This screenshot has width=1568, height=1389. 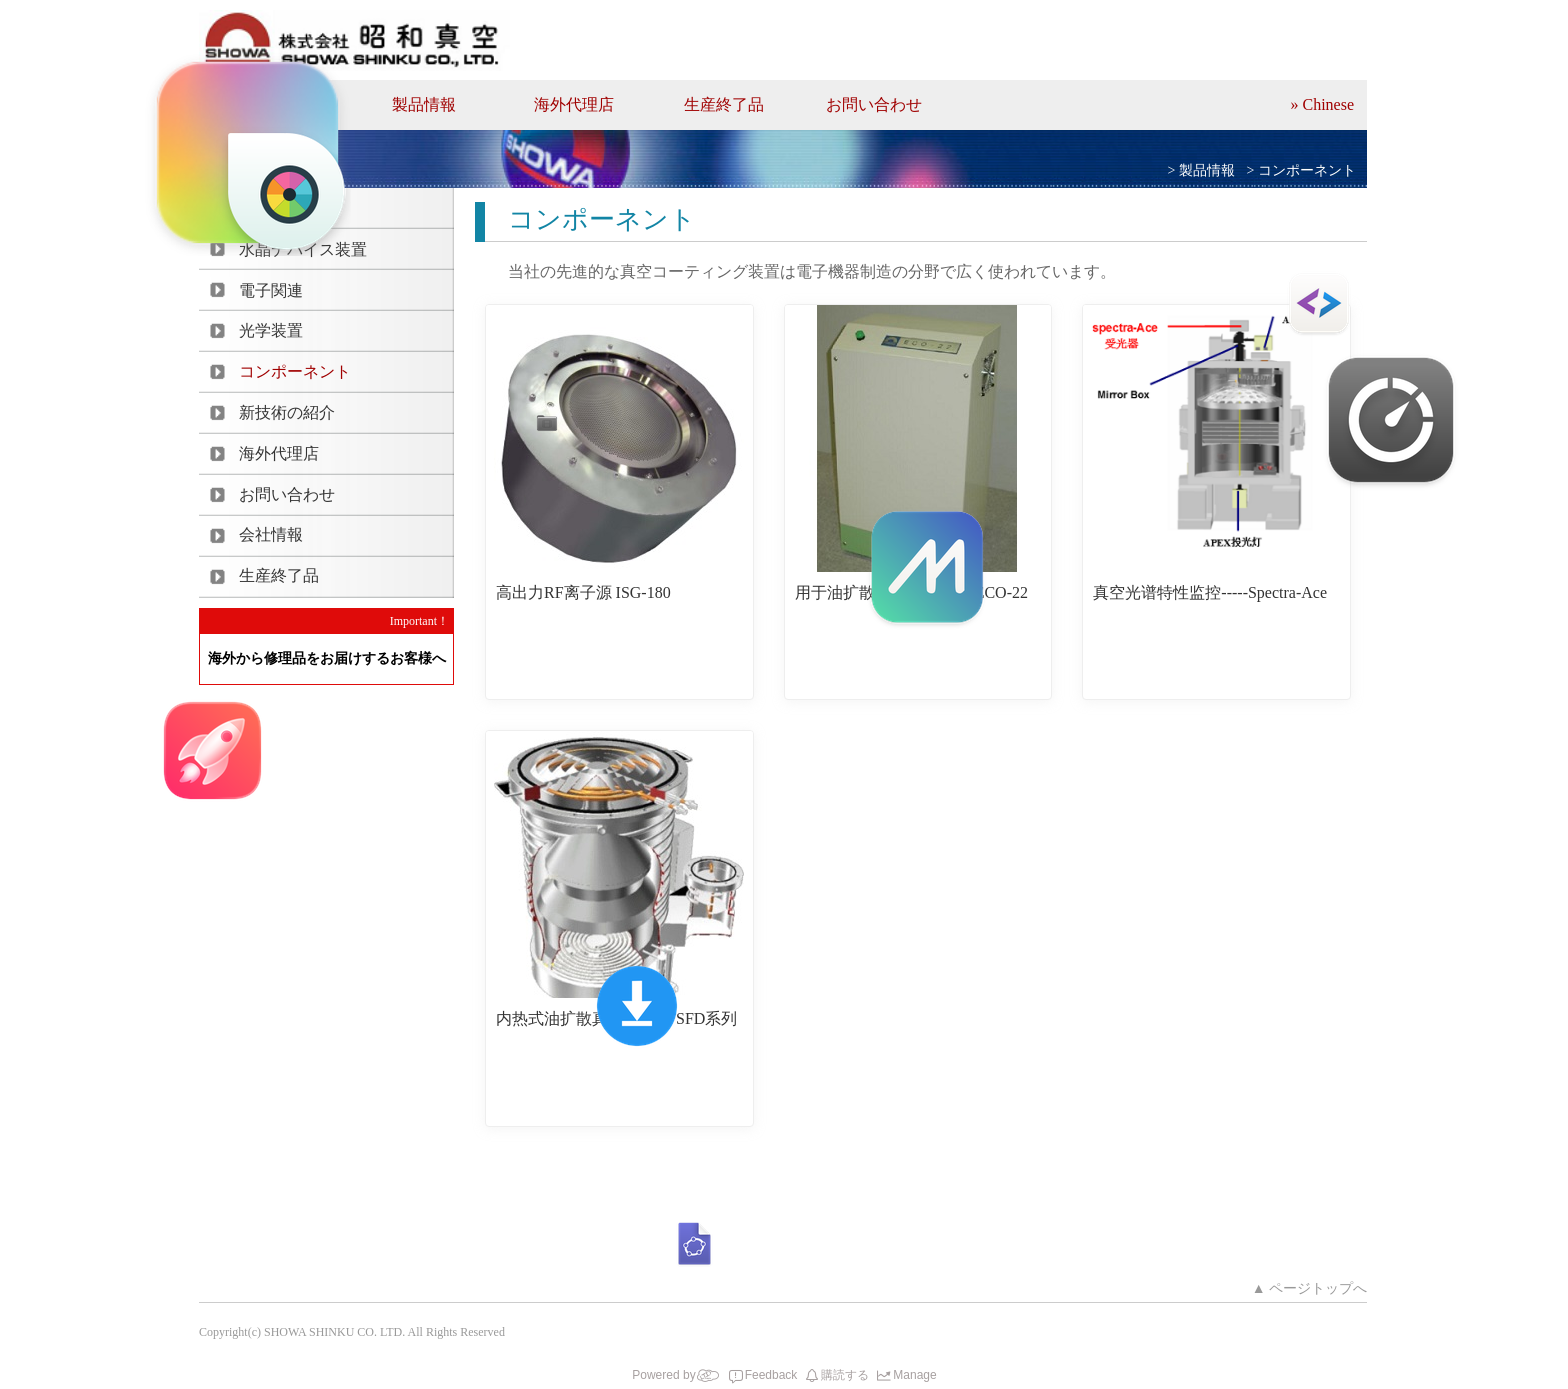 I want to click on a geogebra file document, so click(x=694, y=1244).